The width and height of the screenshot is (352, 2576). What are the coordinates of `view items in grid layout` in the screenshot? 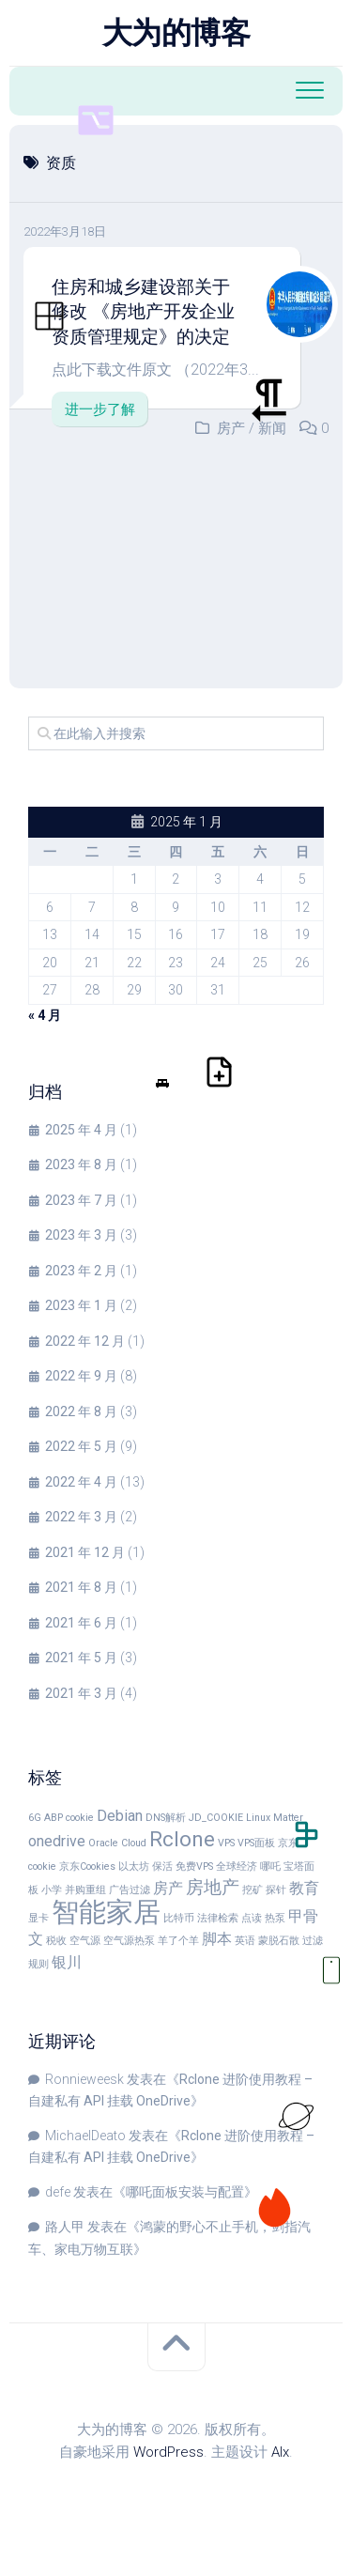 It's located at (49, 316).